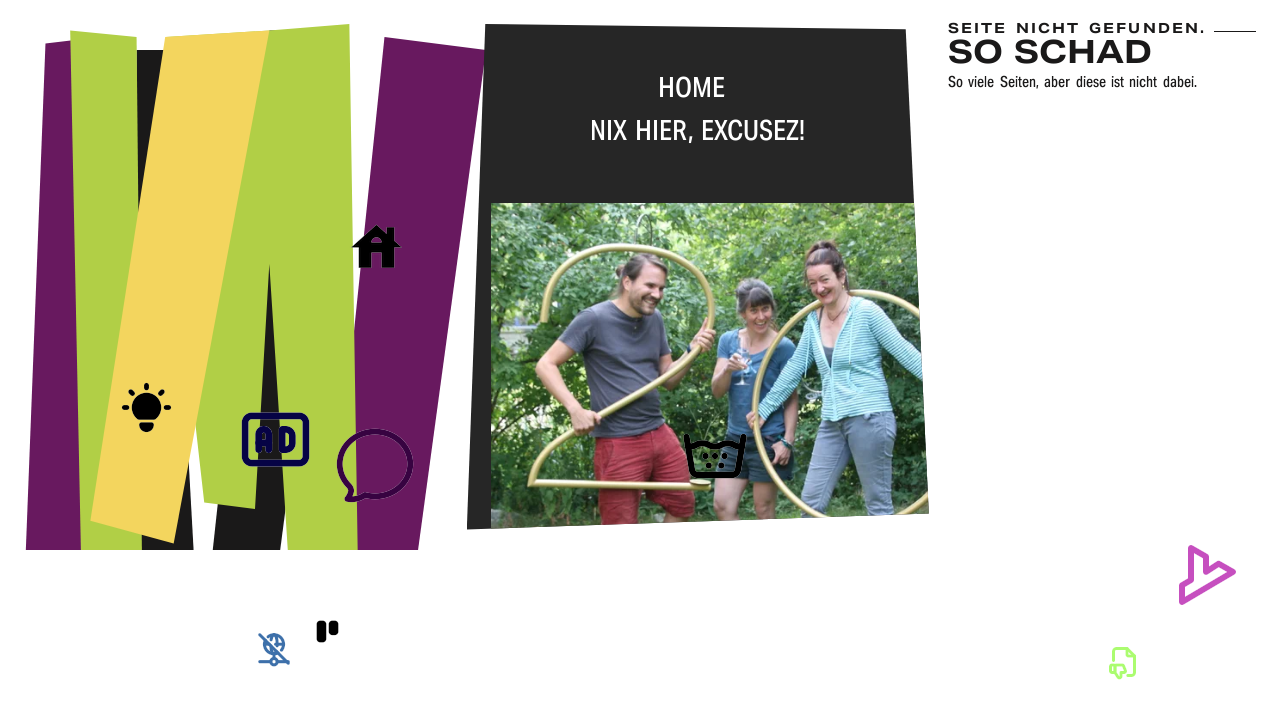  Describe the element at coordinates (327, 631) in the screenshot. I see `switch to card view layout` at that location.